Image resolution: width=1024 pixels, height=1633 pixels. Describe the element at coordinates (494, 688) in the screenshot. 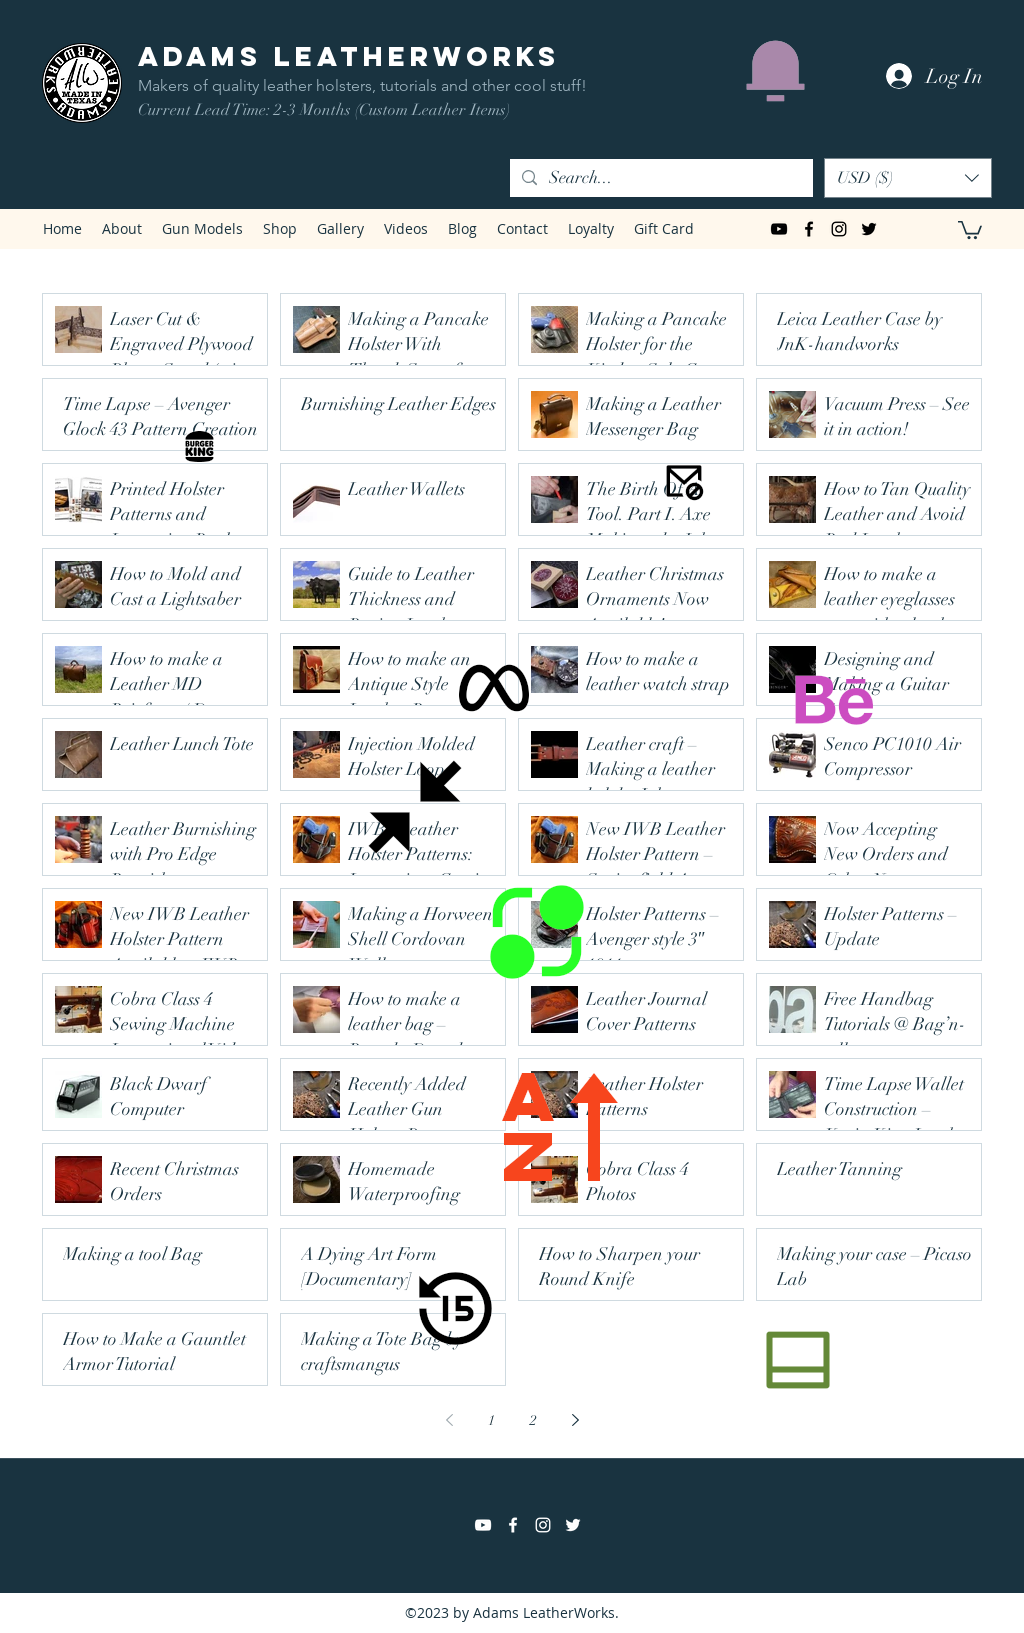

I see `Meta company logo` at that location.